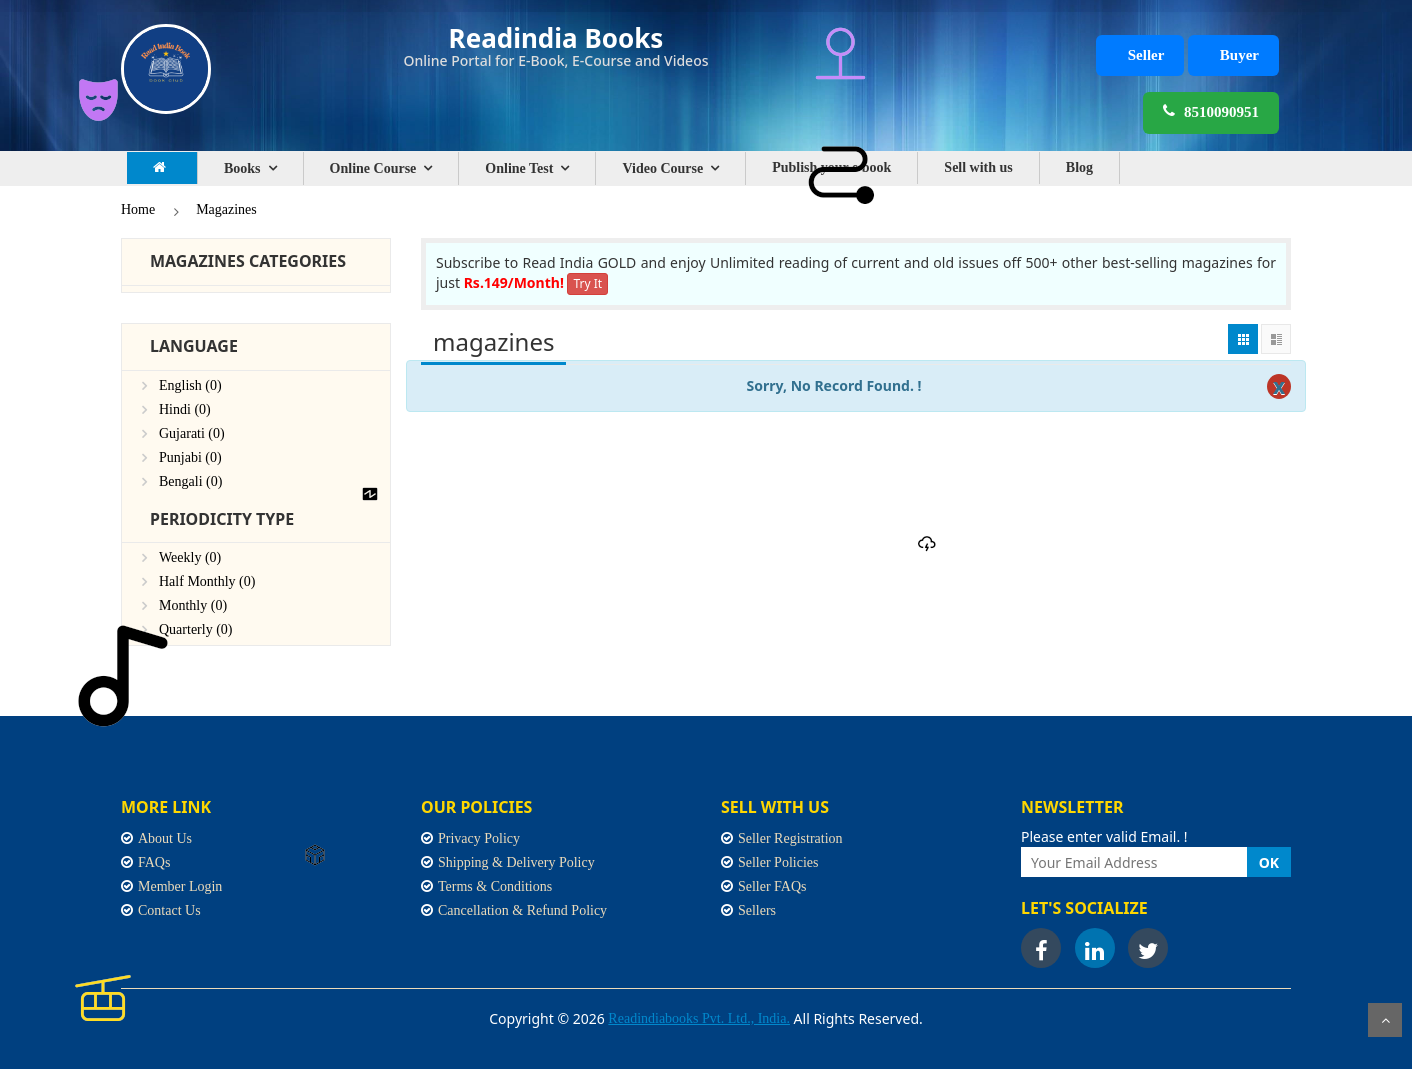 This screenshot has height=1069, width=1412. Describe the element at coordinates (98, 98) in the screenshot. I see `indicates sad or negative mood/emotion` at that location.